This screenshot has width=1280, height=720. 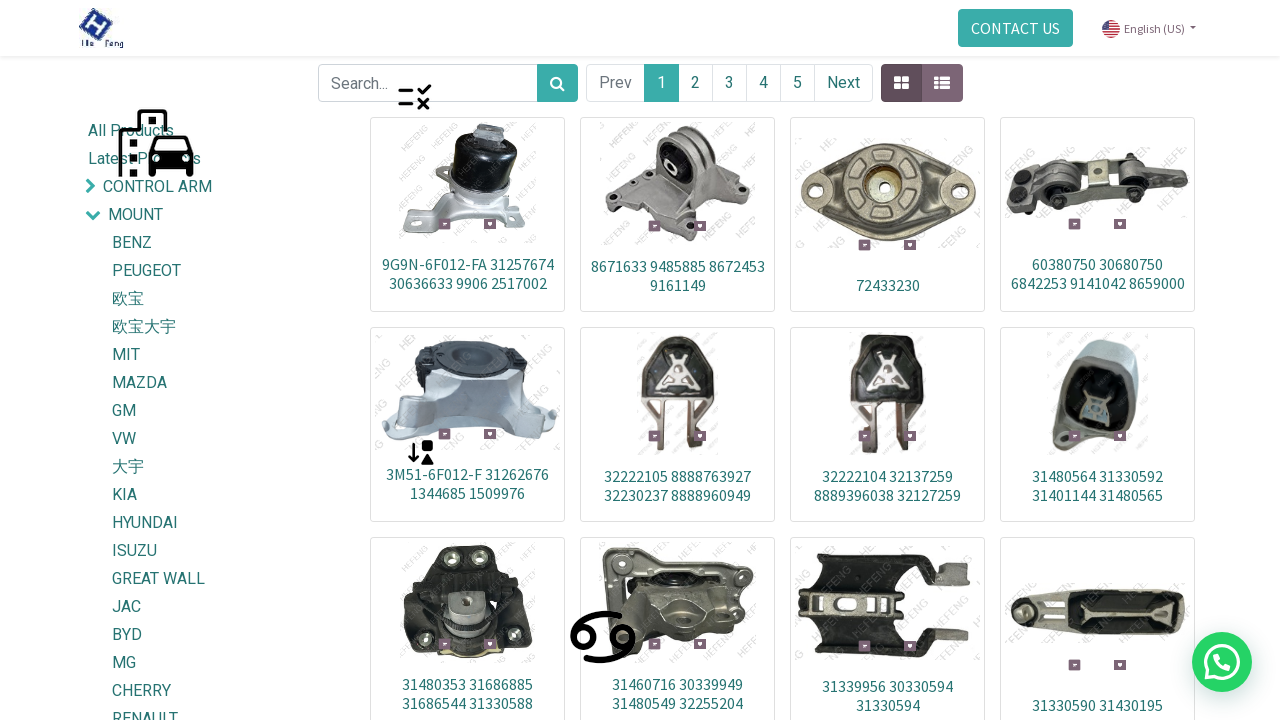 I want to click on indicates cancer zodiac sign, so click(x=603, y=637).